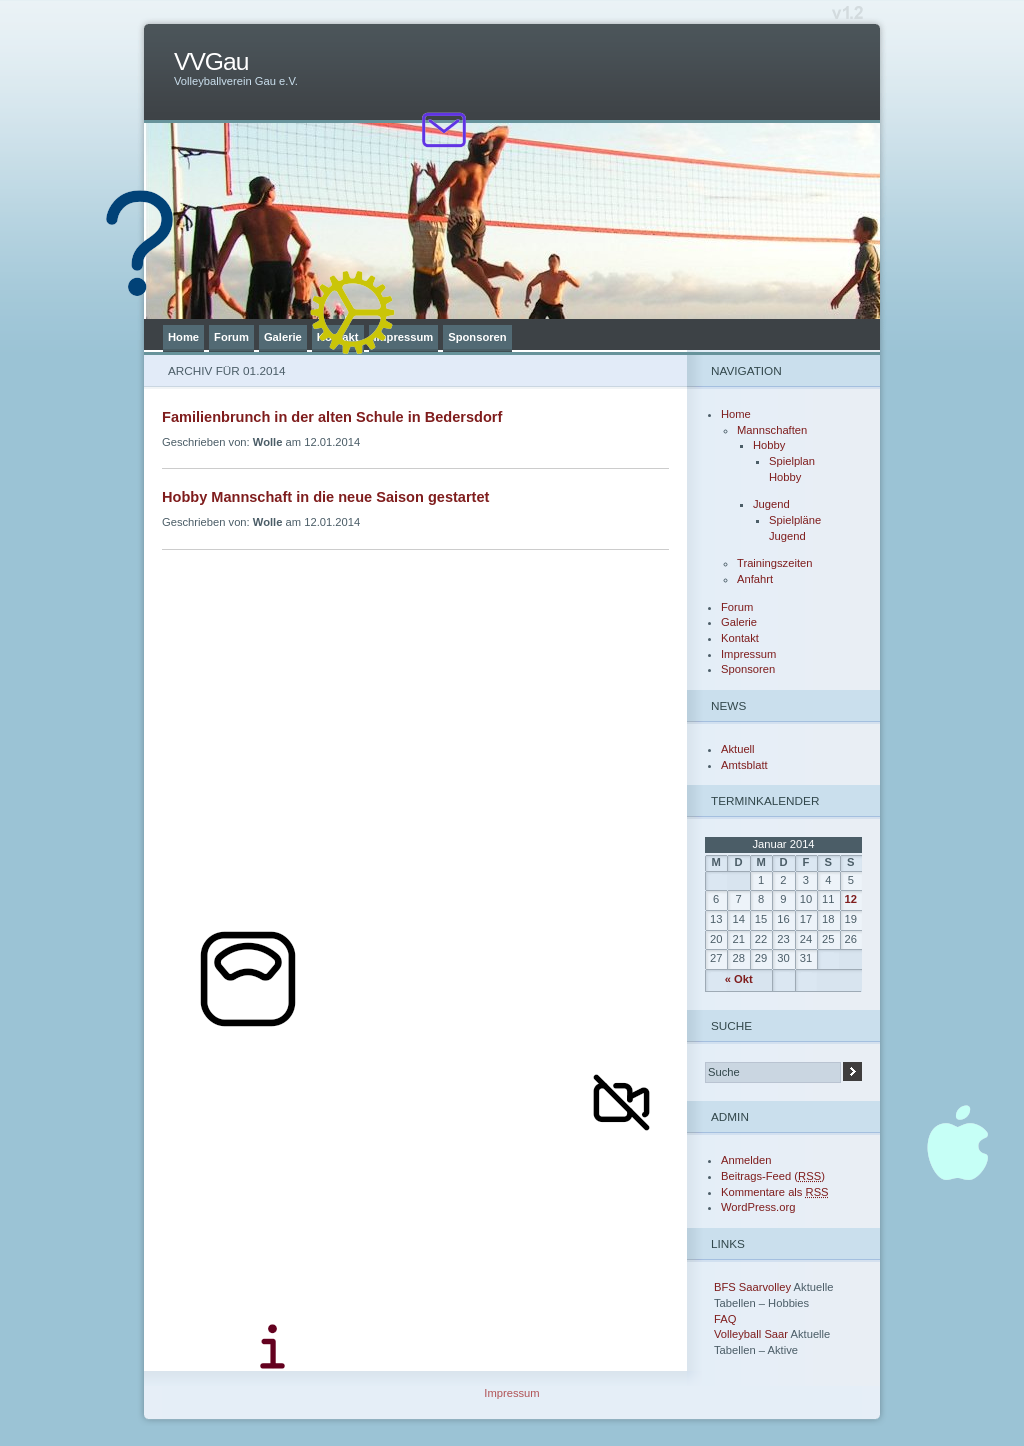  Describe the element at coordinates (444, 130) in the screenshot. I see `open your email inbox` at that location.